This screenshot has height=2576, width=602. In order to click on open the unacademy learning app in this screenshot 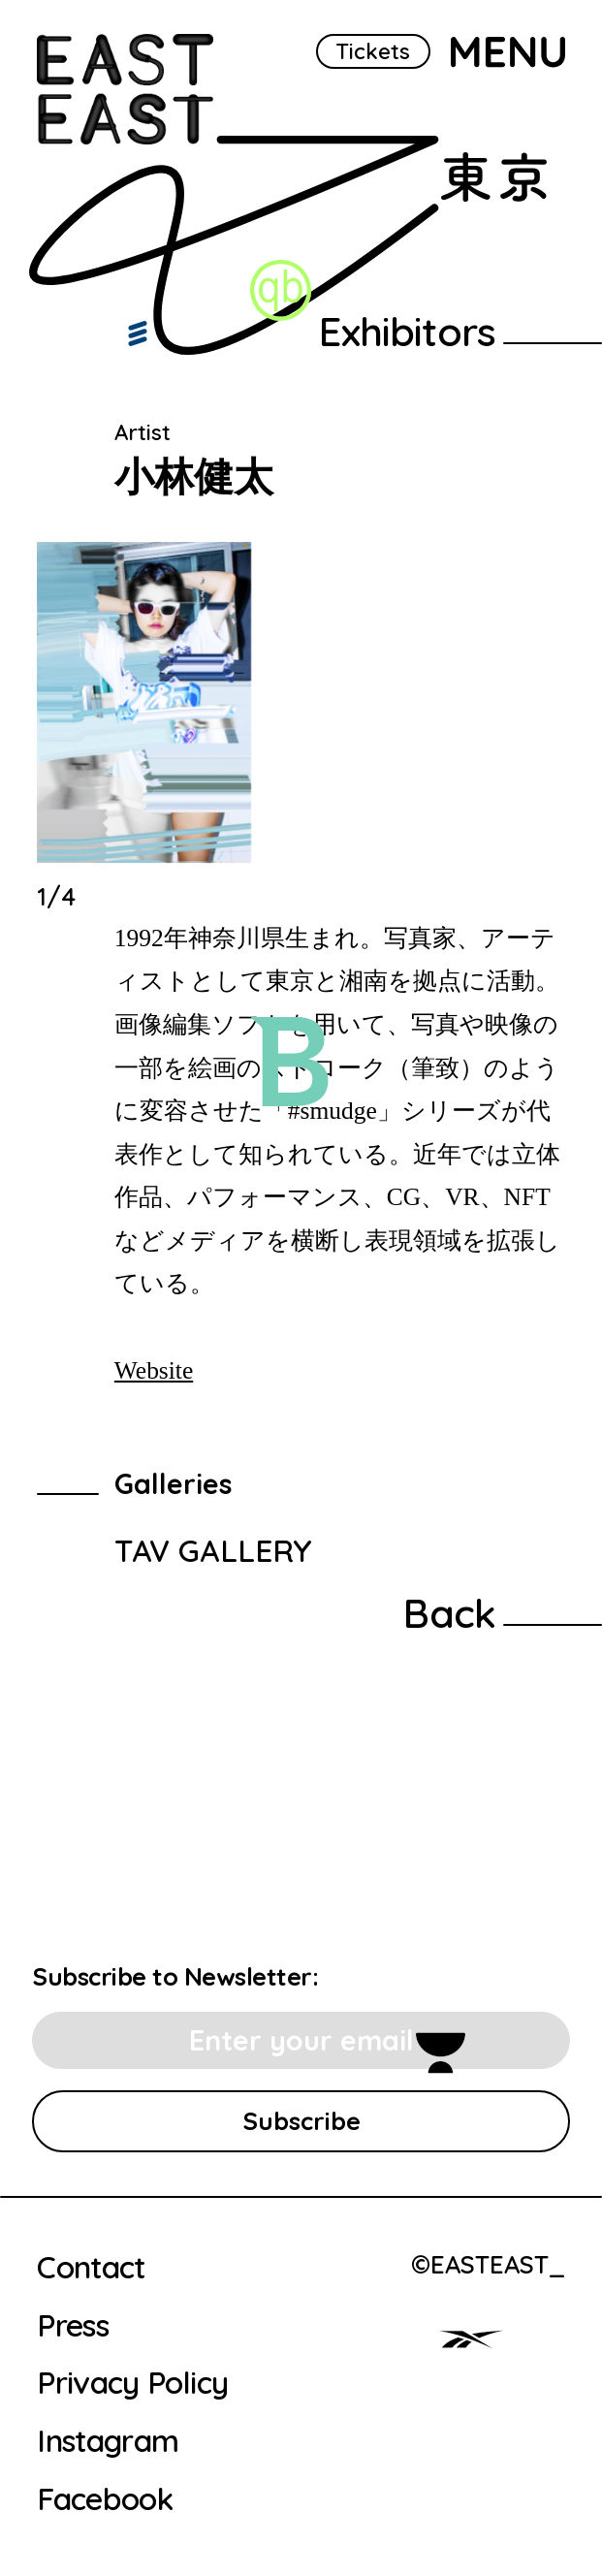, I will do `click(440, 2052)`.